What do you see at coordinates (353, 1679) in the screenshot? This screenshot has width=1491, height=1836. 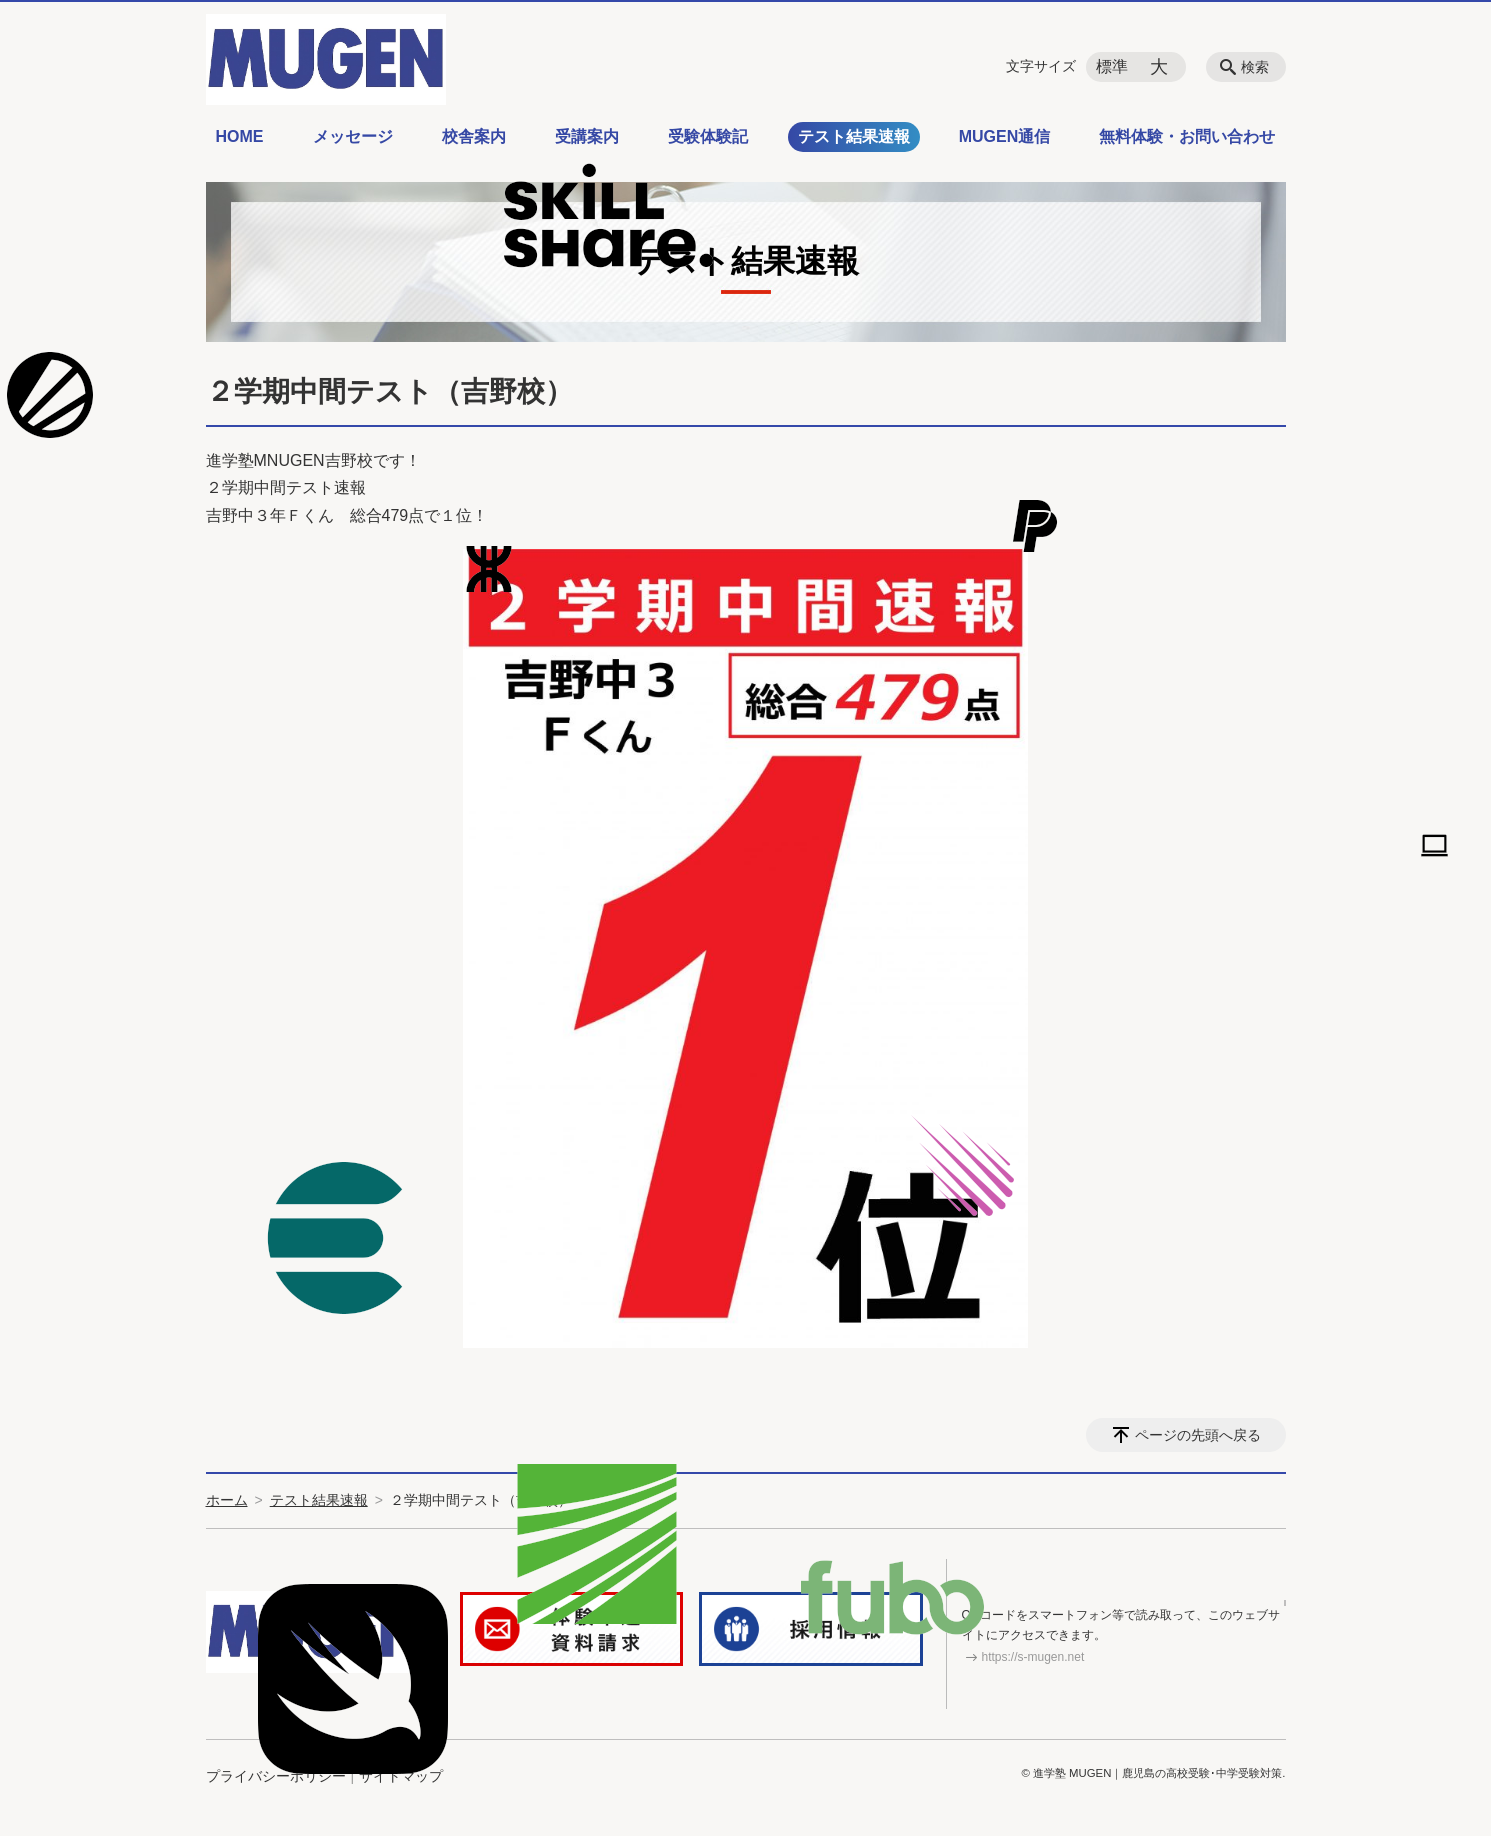 I see `Swift programming language logo` at bounding box center [353, 1679].